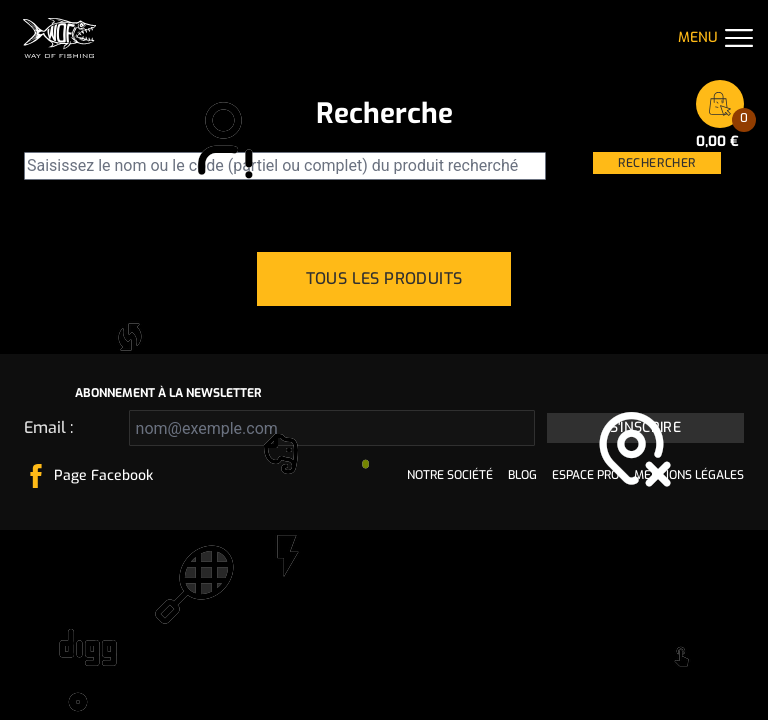 This screenshot has width=768, height=720. I want to click on initiate wifi protected setup (WPS) connection, so click(130, 337).